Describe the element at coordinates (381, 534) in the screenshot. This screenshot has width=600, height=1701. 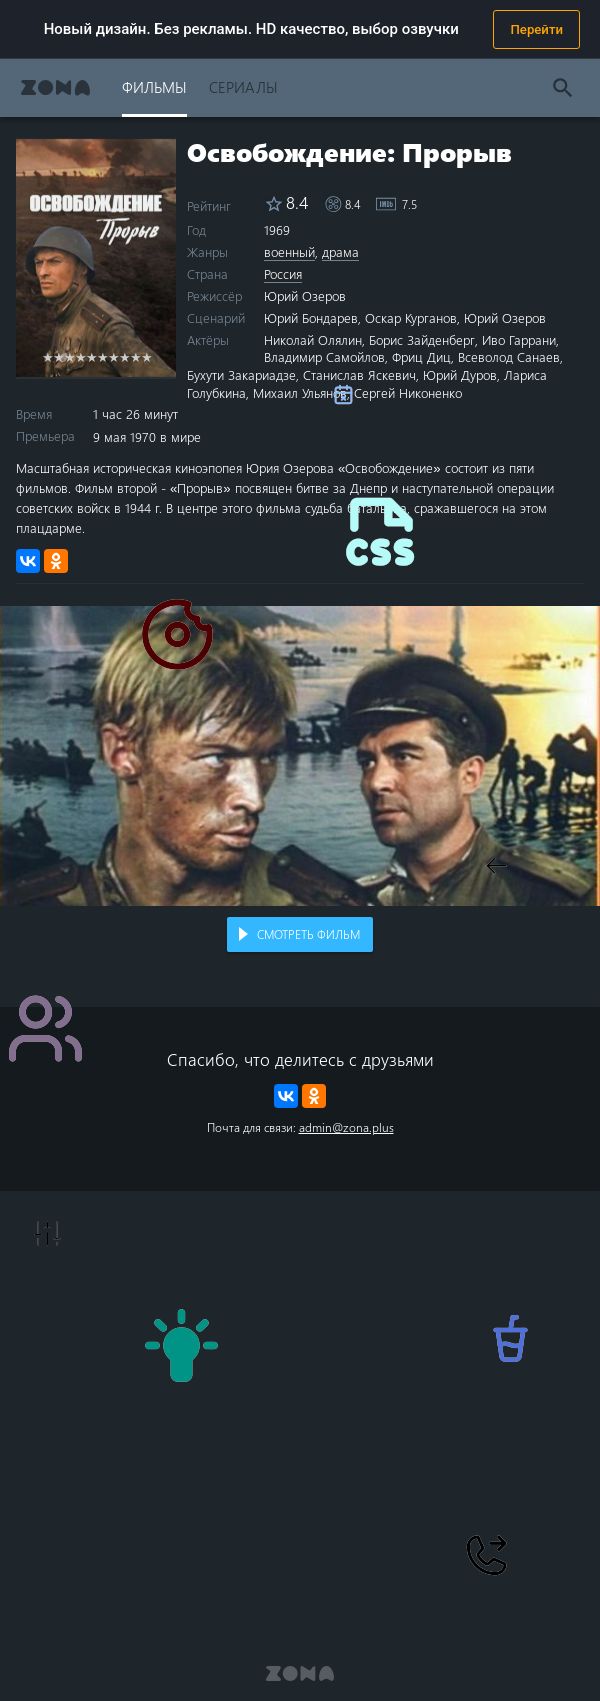
I see `open a CSS stylesheet file` at that location.